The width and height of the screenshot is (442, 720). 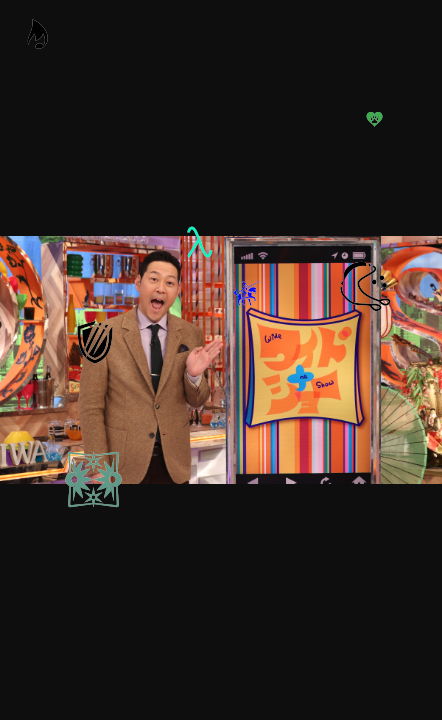 I want to click on favorite or like a pet-related item, so click(x=374, y=119).